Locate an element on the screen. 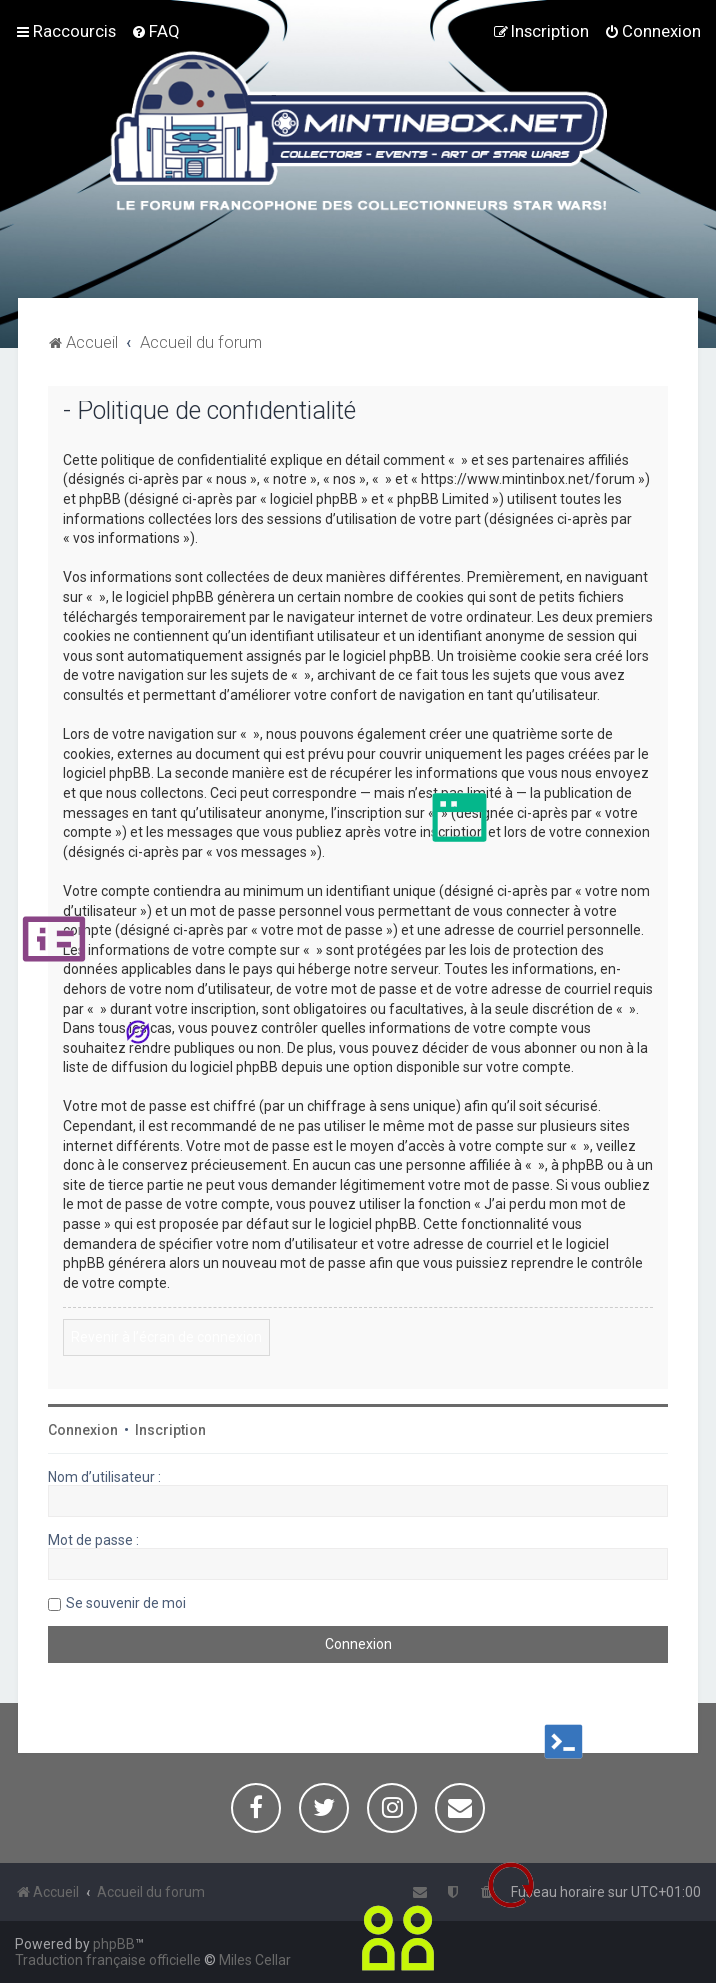  restart the device is located at coordinates (511, 1885).